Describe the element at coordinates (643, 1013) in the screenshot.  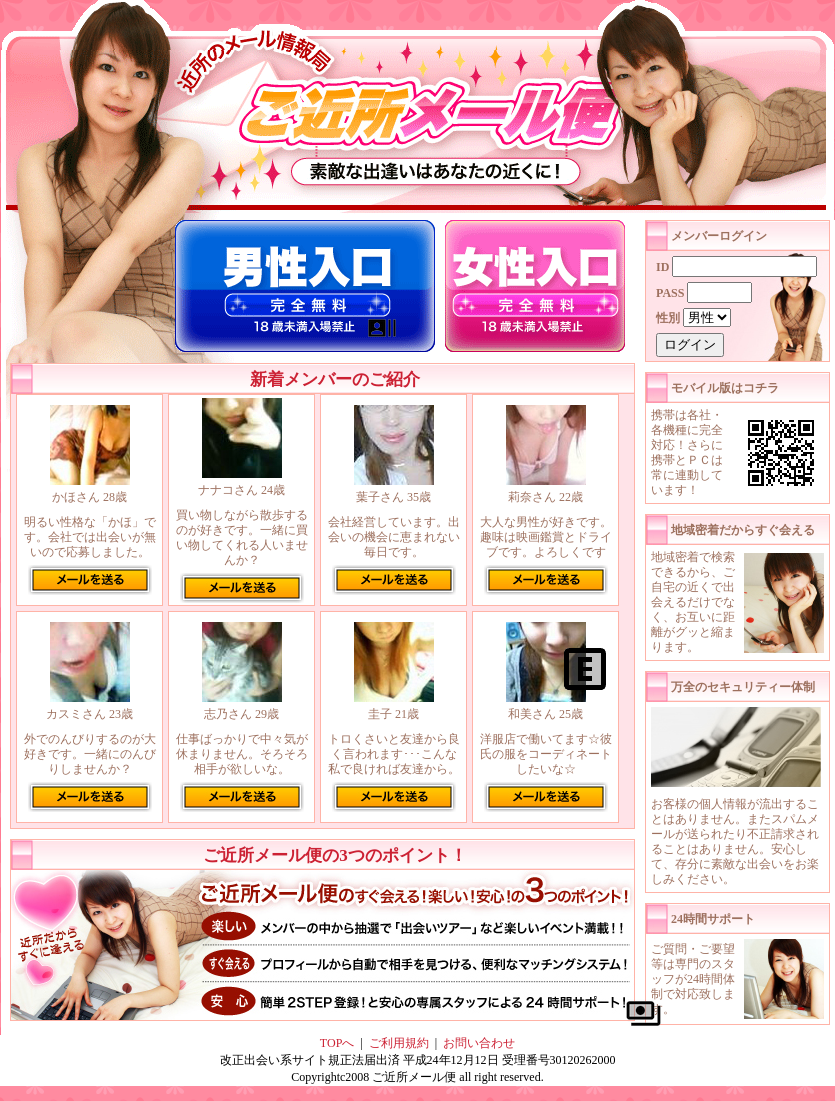
I see `access payment methods` at that location.